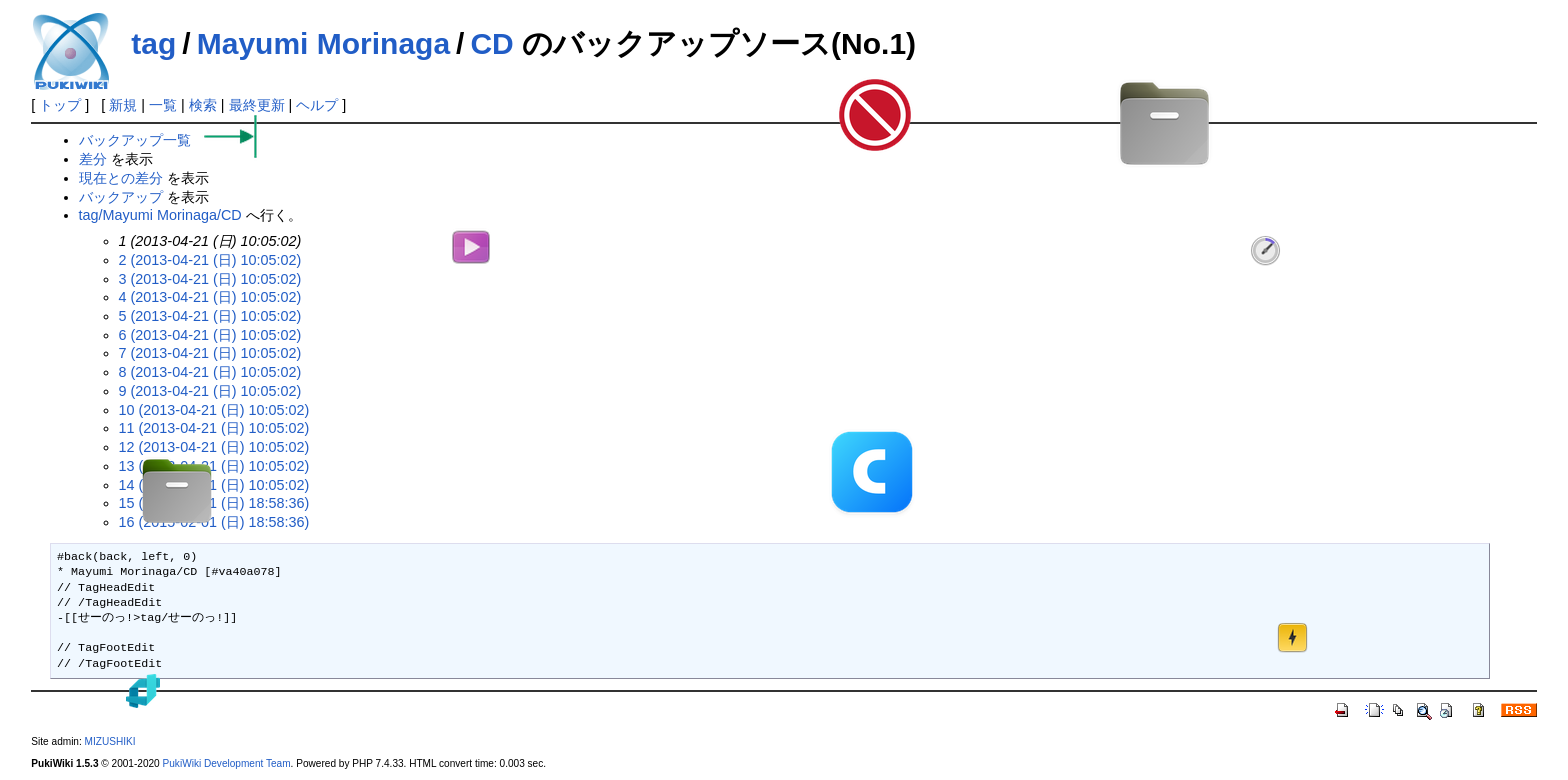 The height and width of the screenshot is (780, 1568). I want to click on open the Nautilus file manager, so click(1164, 123).